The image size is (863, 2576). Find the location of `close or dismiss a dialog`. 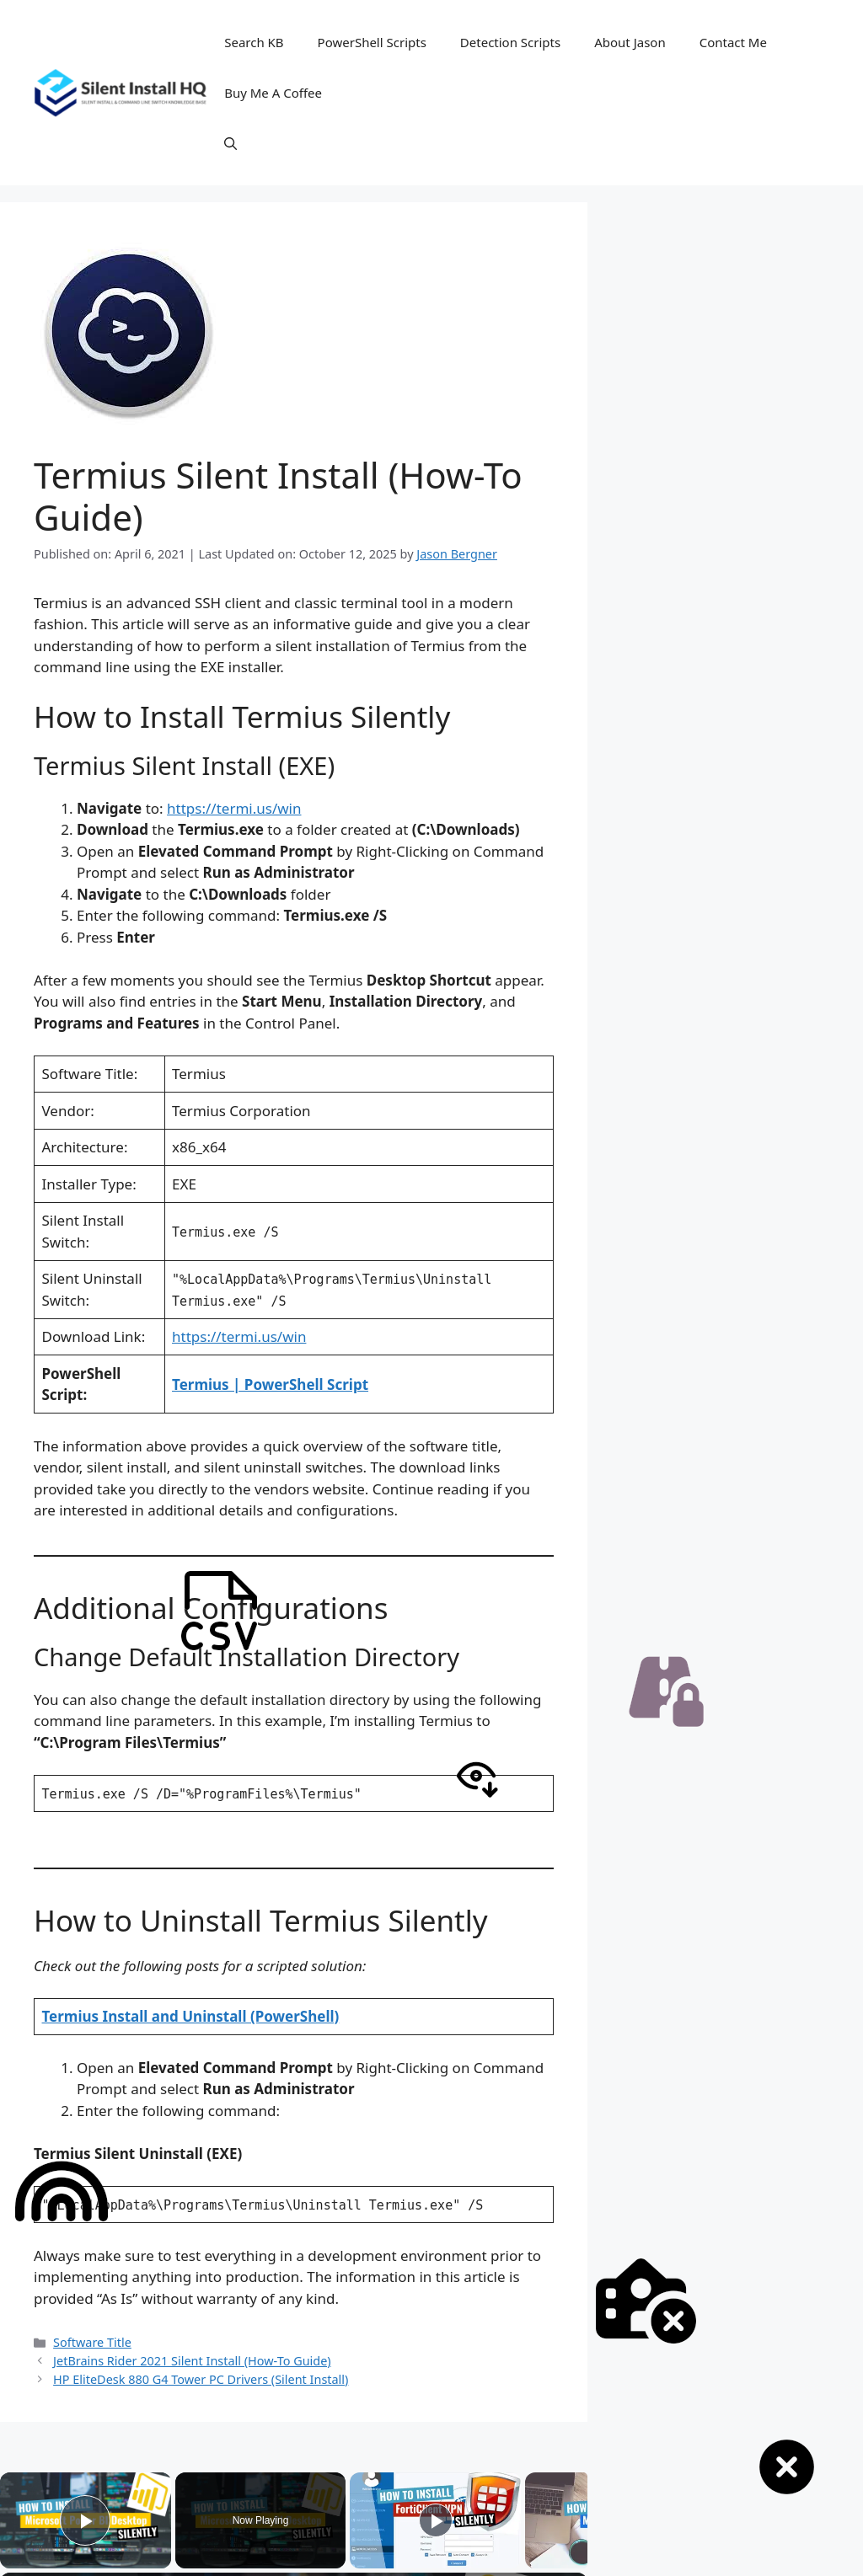

close or dismiss a dialog is located at coordinates (786, 2466).